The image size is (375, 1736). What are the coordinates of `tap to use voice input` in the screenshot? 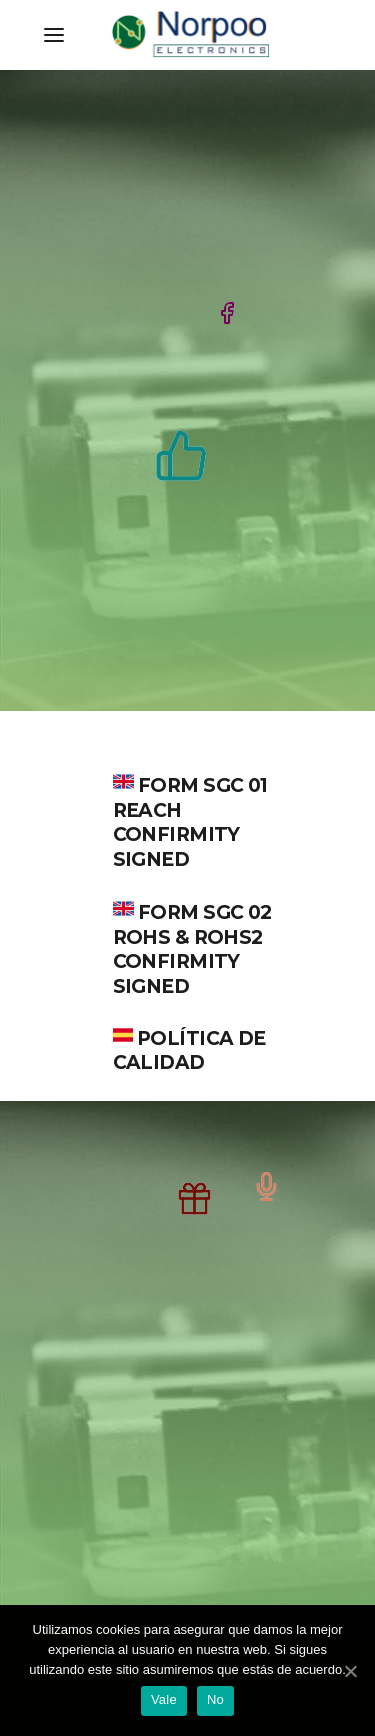 It's located at (266, 1186).